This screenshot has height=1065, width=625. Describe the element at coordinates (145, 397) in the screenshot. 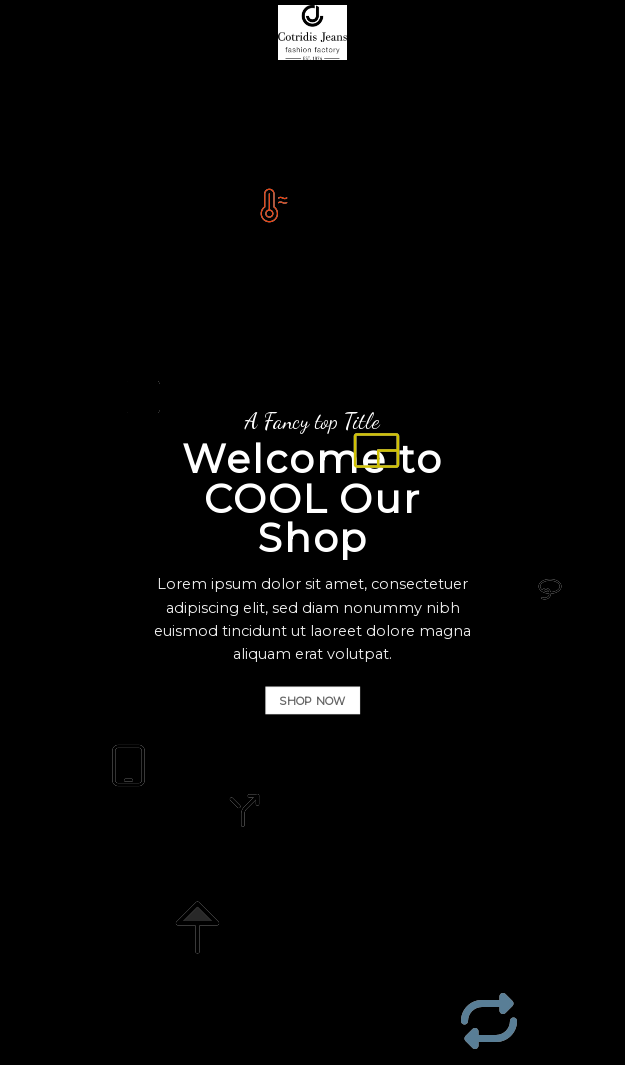

I see `access developer or hardware settings` at that location.